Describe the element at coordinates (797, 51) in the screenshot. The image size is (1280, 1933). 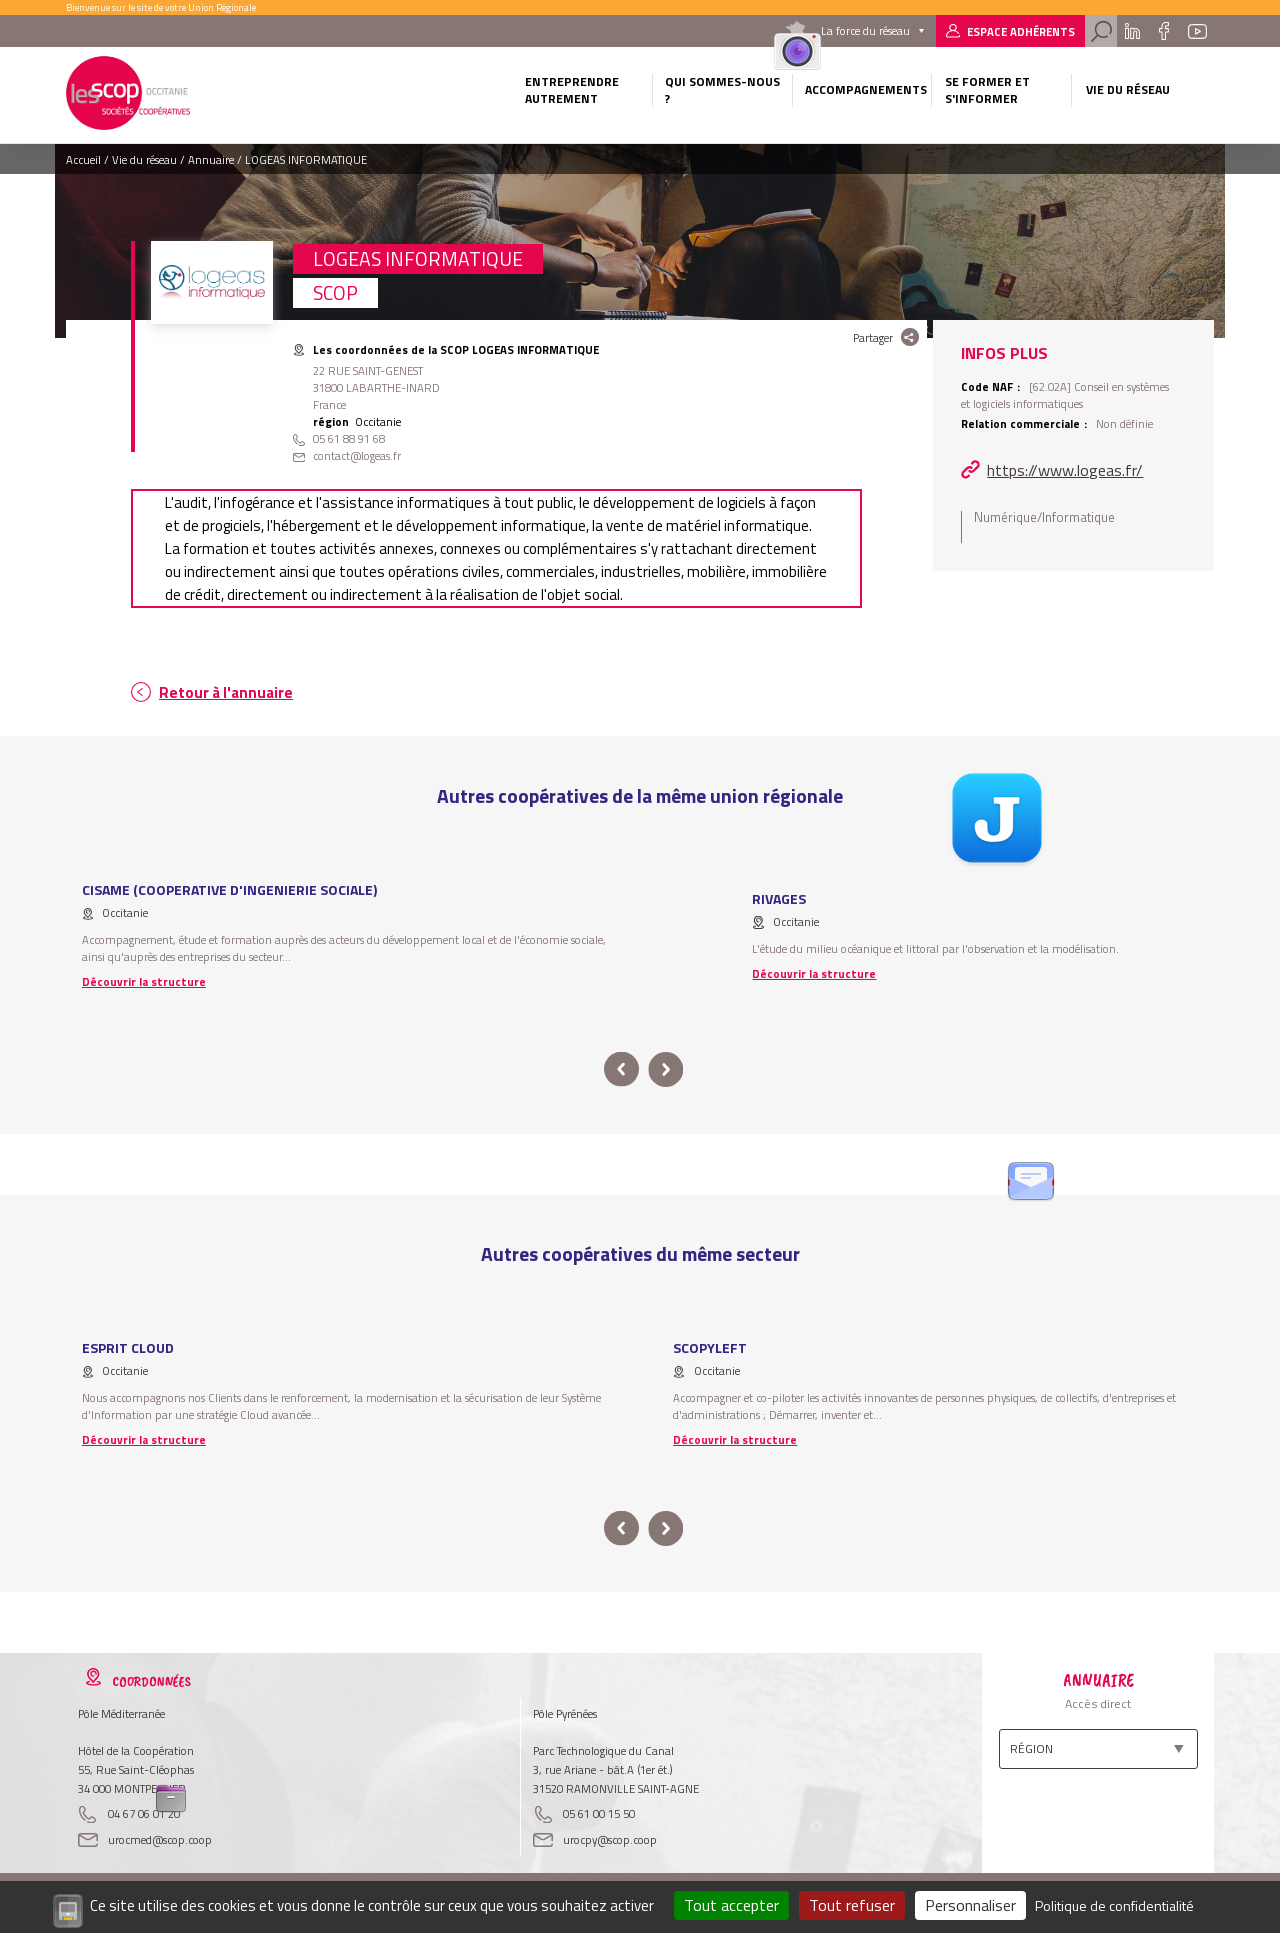
I see `open cheese webcam application` at that location.